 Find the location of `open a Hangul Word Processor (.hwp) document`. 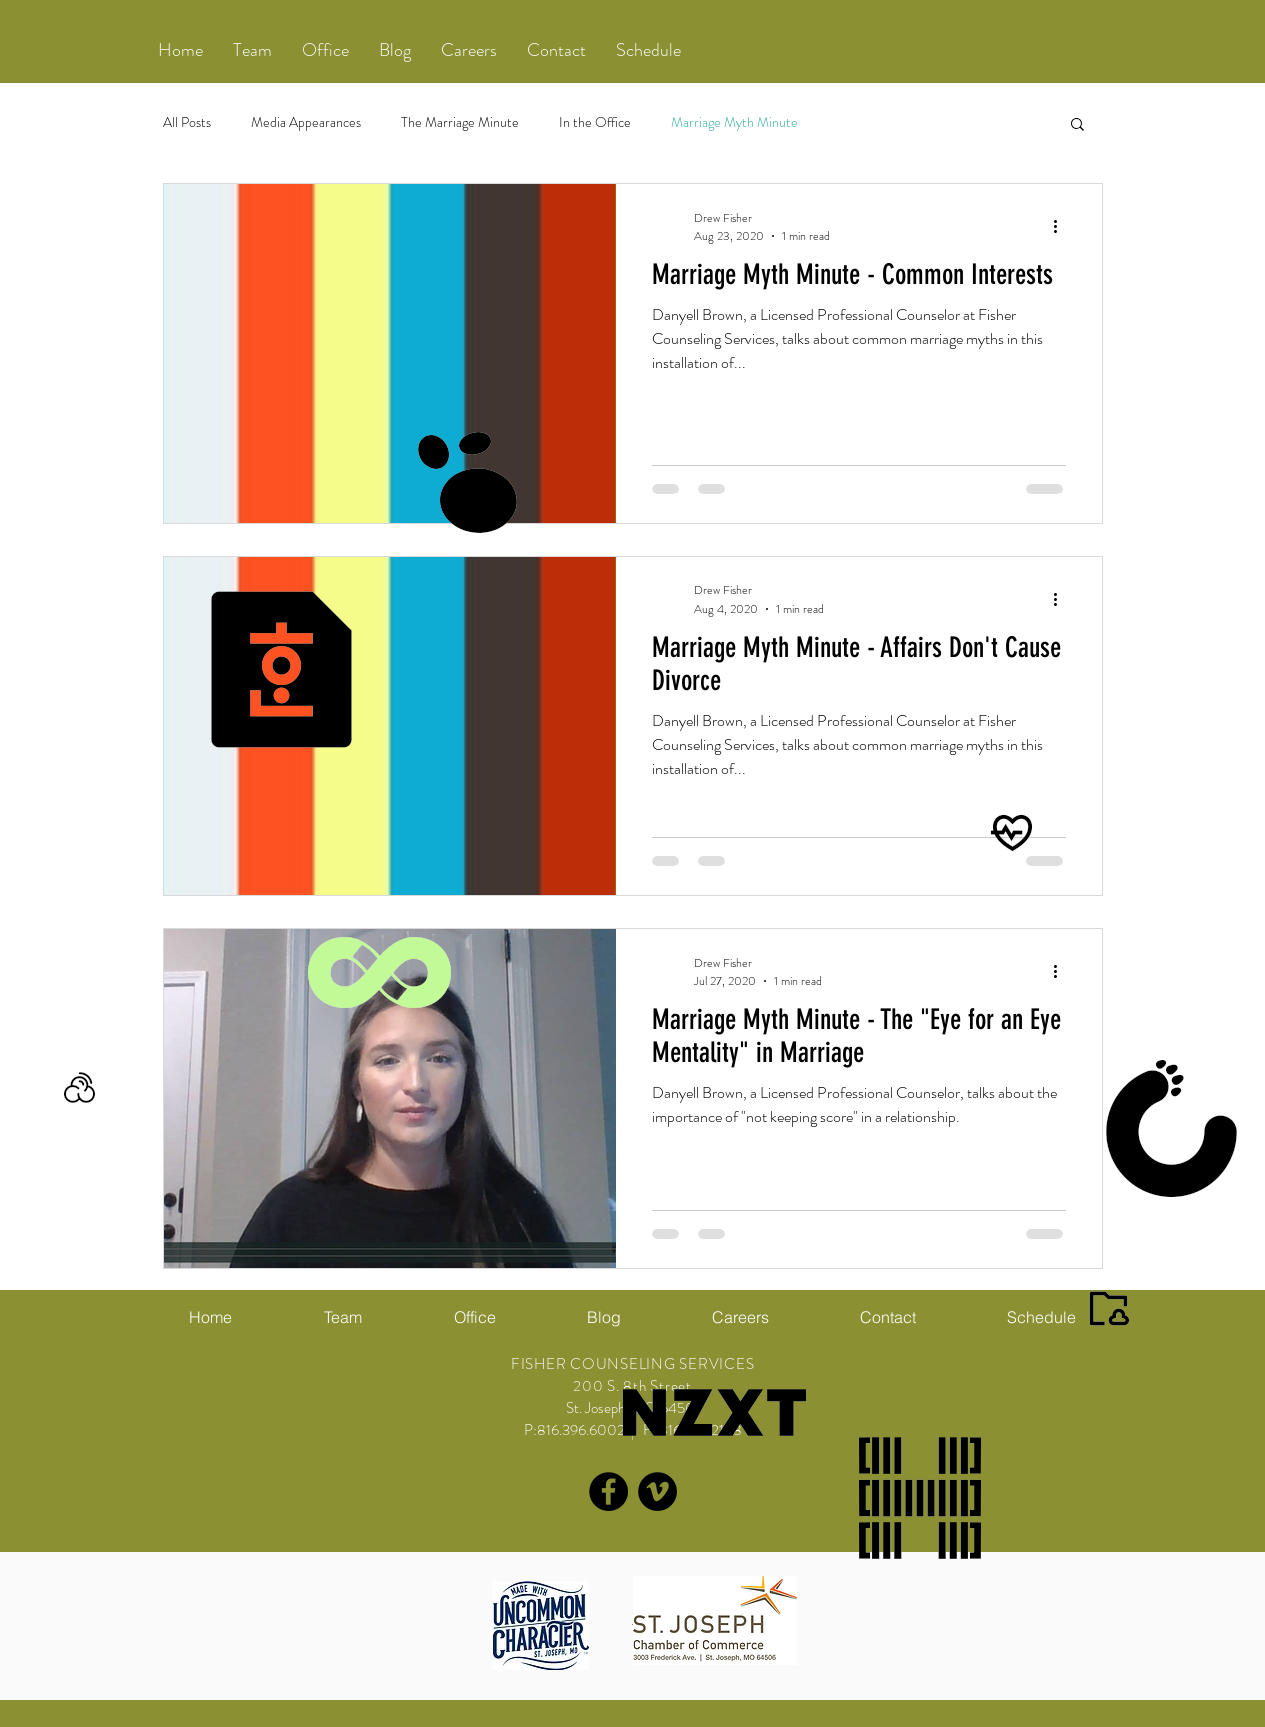

open a Hangul Word Processor (.hwp) document is located at coordinates (281, 669).